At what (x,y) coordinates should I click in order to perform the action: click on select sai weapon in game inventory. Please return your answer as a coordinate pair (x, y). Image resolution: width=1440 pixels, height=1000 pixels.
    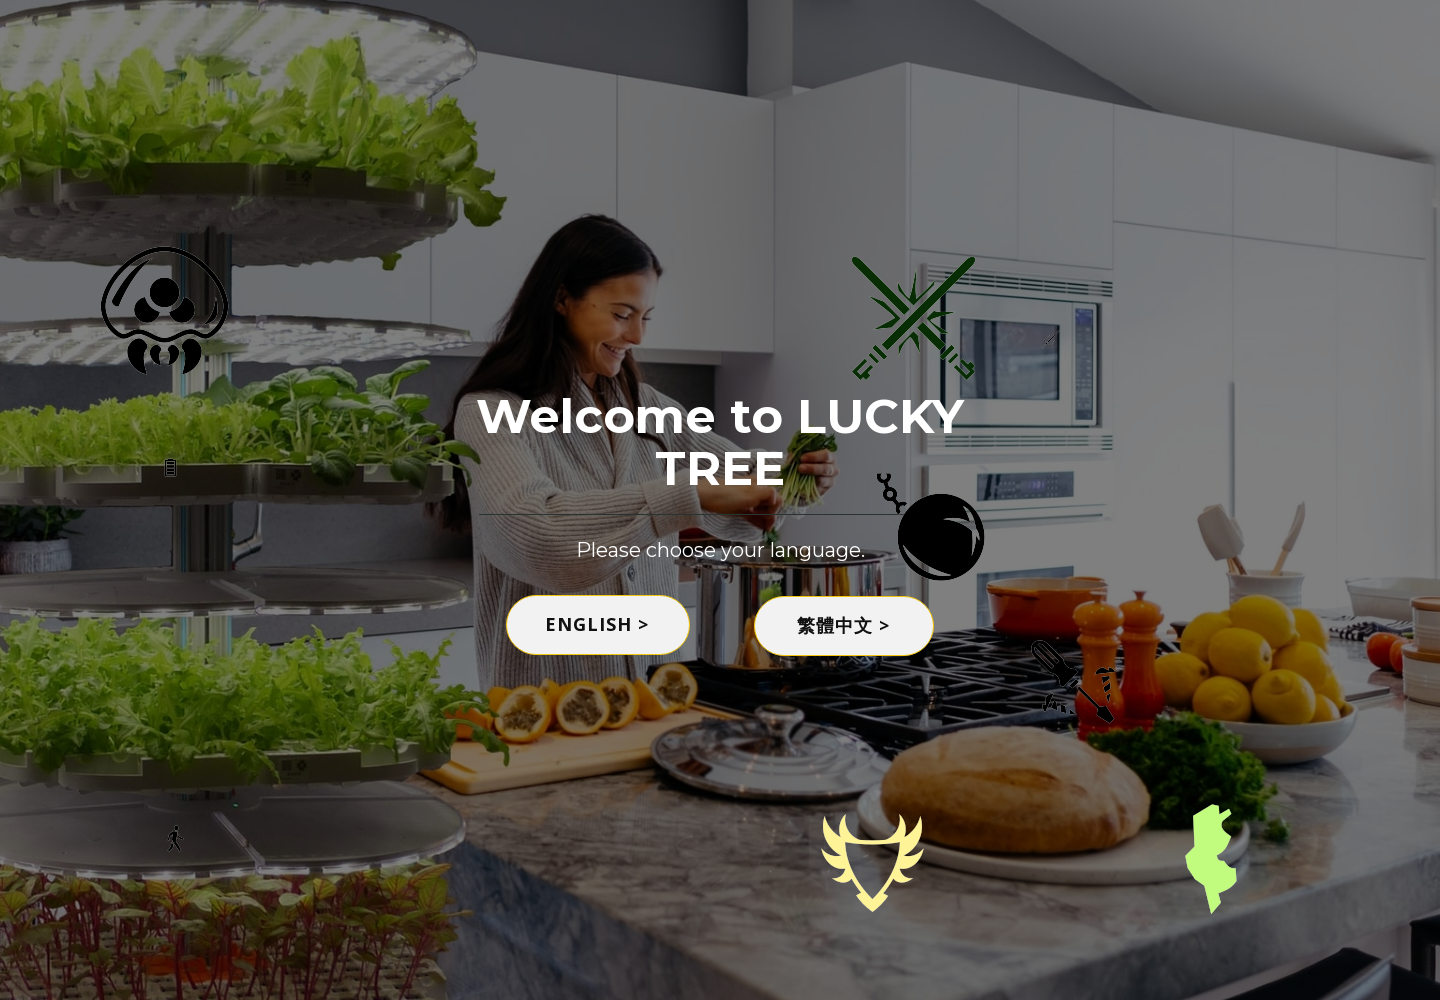
    Looking at the image, I should click on (1051, 339).